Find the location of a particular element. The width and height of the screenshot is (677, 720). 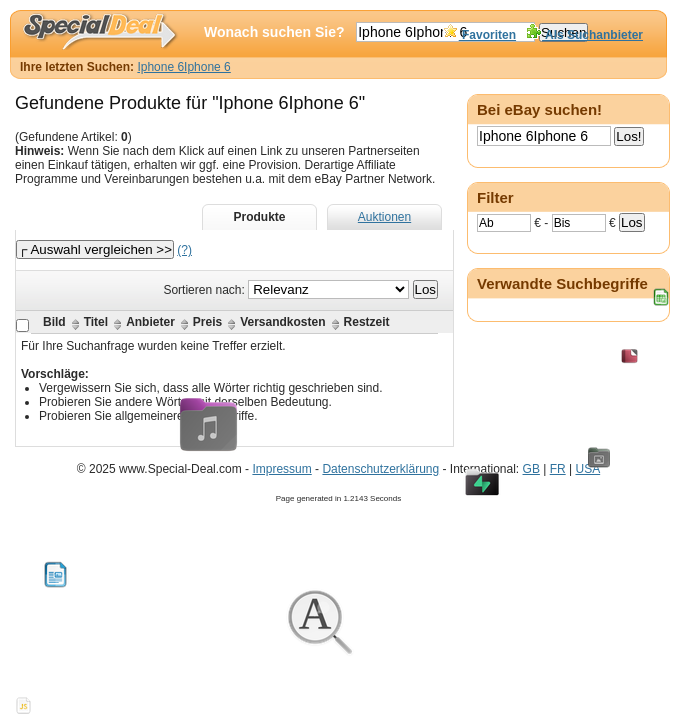

search within a project is located at coordinates (319, 621).